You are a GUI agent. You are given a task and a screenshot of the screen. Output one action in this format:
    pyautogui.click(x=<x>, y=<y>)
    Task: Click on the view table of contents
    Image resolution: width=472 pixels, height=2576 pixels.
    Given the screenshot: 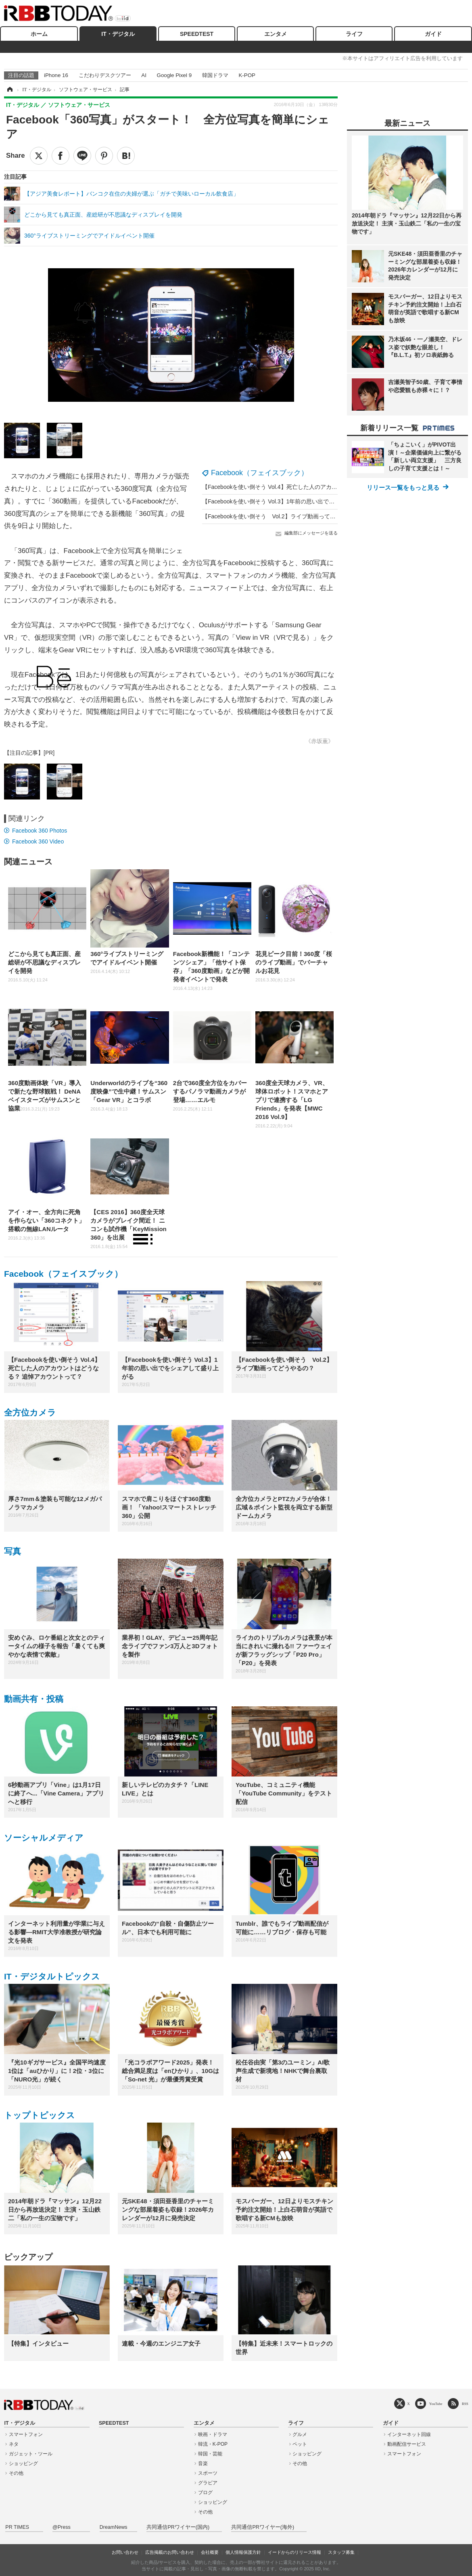 What is the action you would take?
    pyautogui.click(x=143, y=1239)
    